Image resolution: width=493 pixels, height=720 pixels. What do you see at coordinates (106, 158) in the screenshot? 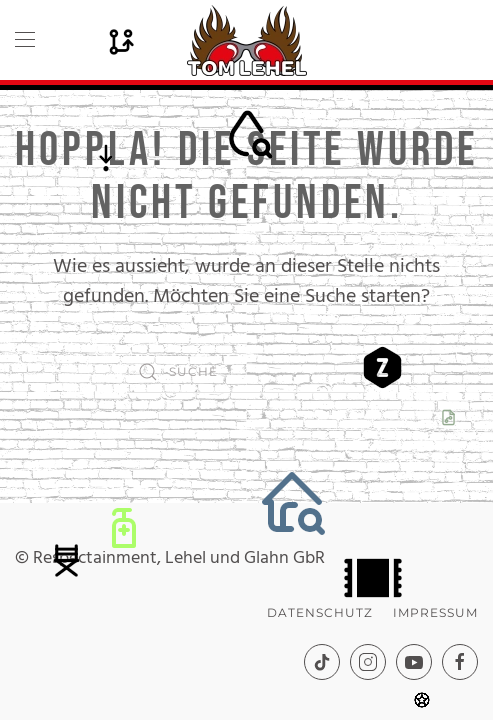
I see `step into function during debugging` at bounding box center [106, 158].